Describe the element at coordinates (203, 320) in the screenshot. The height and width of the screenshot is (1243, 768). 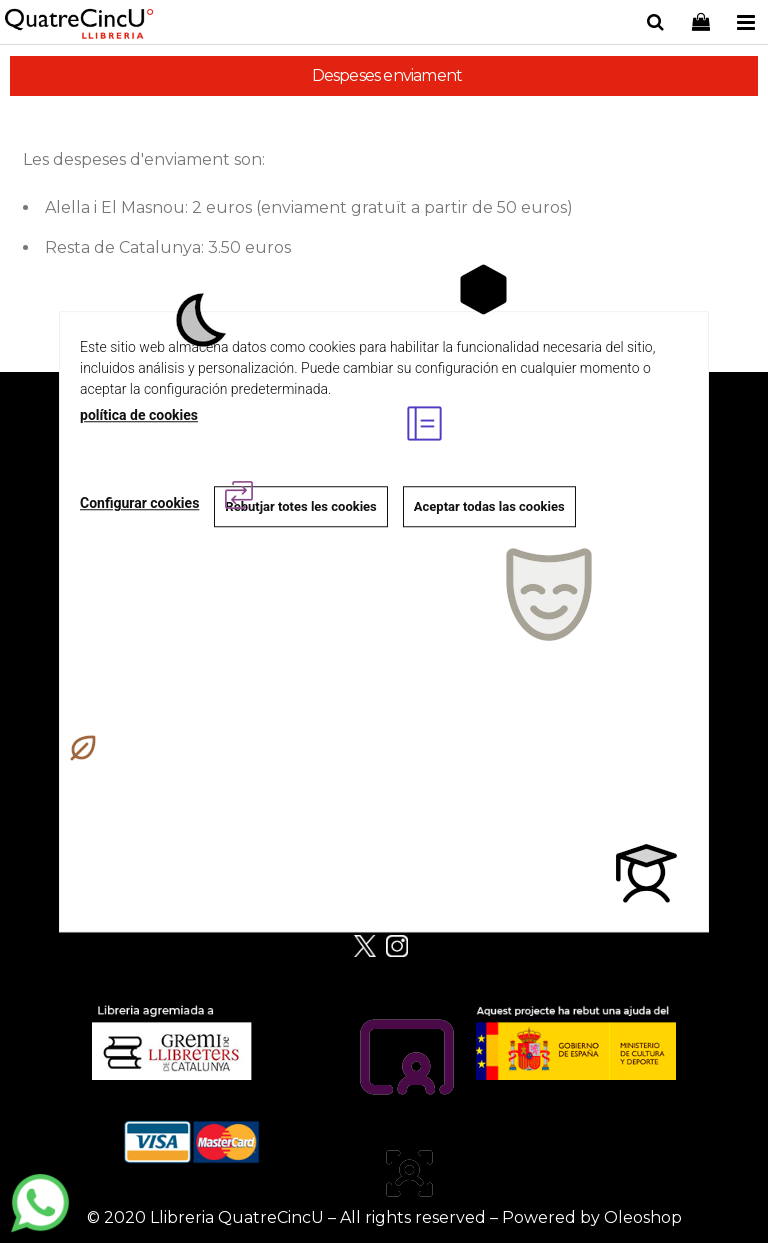
I see `enable bedtime or sleep mode` at that location.